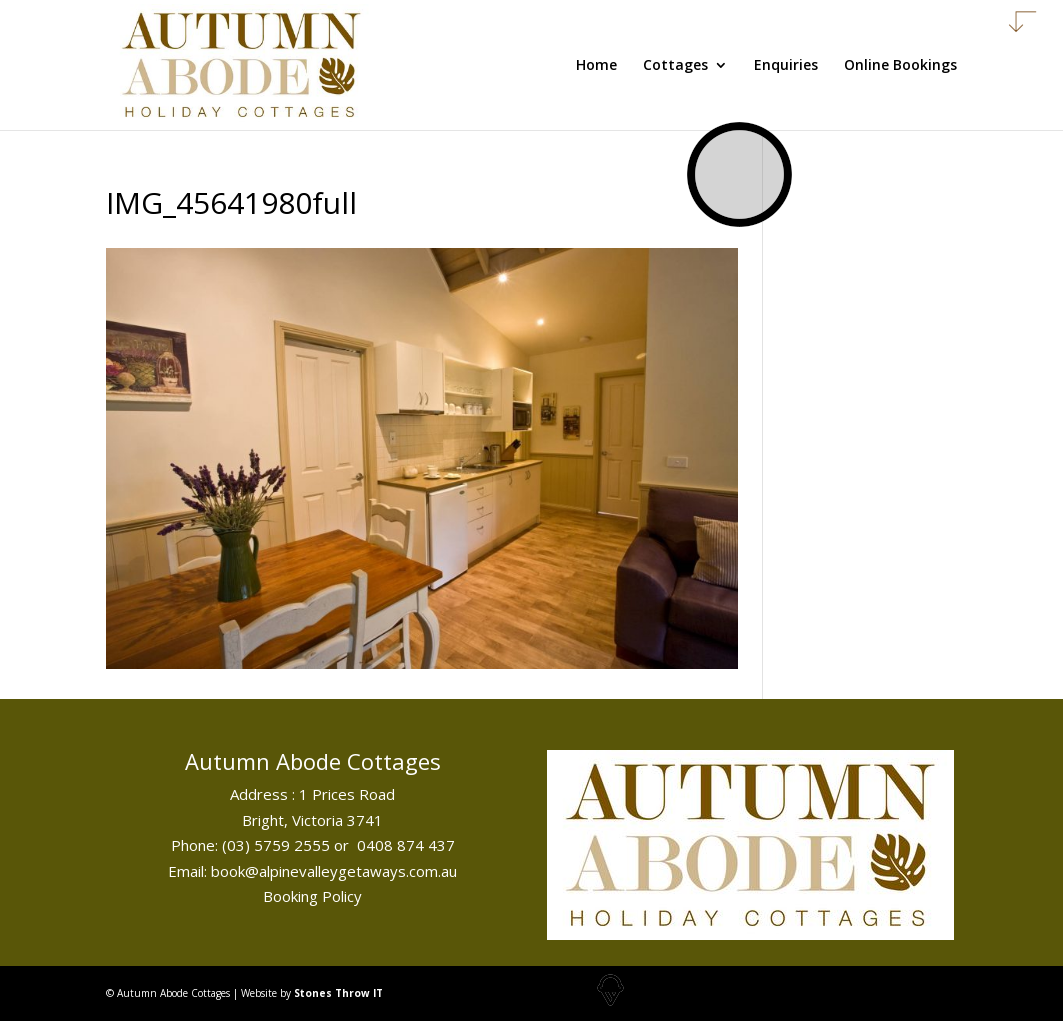 Image resolution: width=1063 pixels, height=1021 pixels. What do you see at coordinates (610, 989) in the screenshot?
I see `browse dessert or ice cream options` at bounding box center [610, 989].